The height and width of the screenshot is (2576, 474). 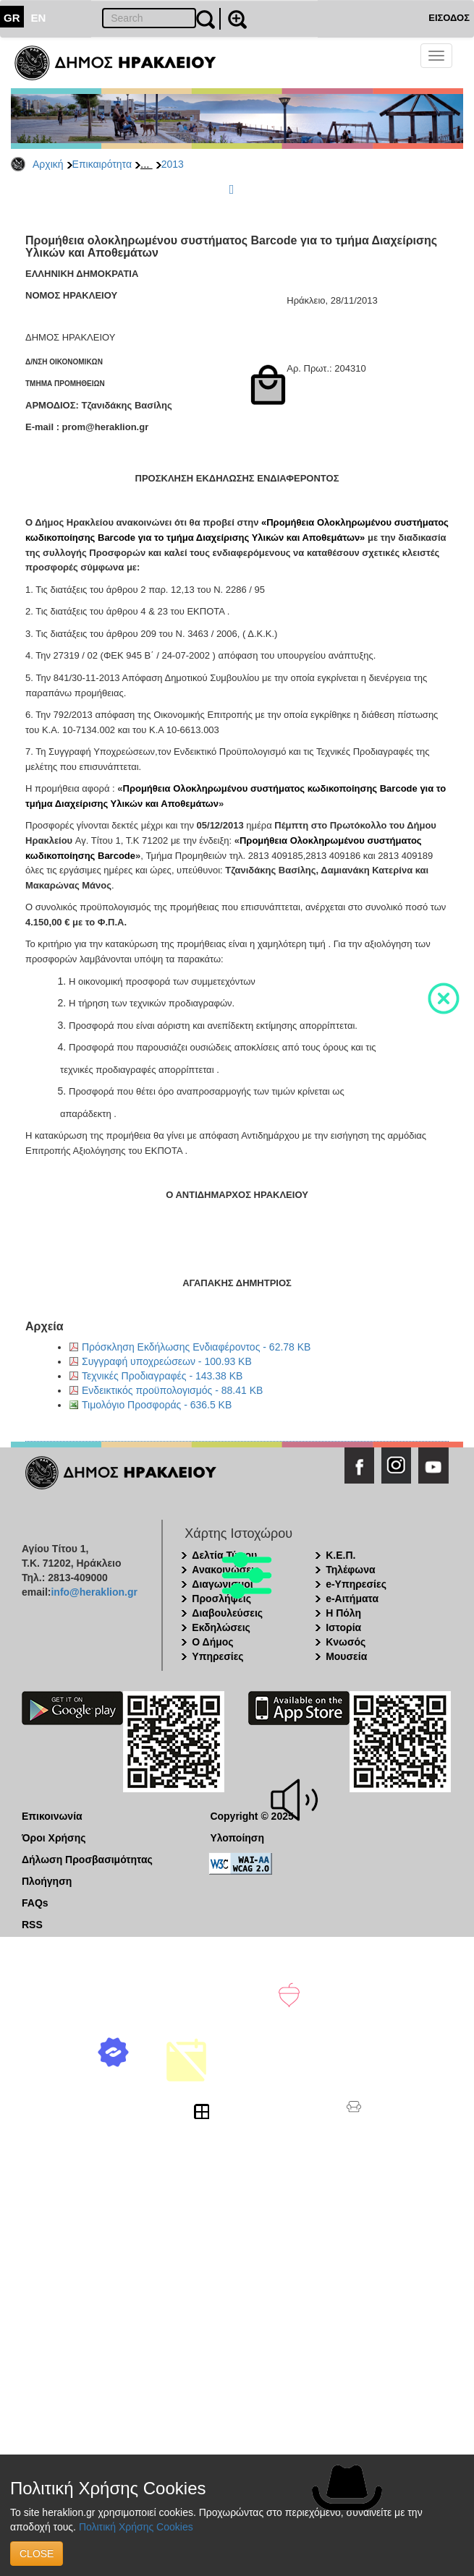 I want to click on volume is set to high, so click(x=293, y=1800).